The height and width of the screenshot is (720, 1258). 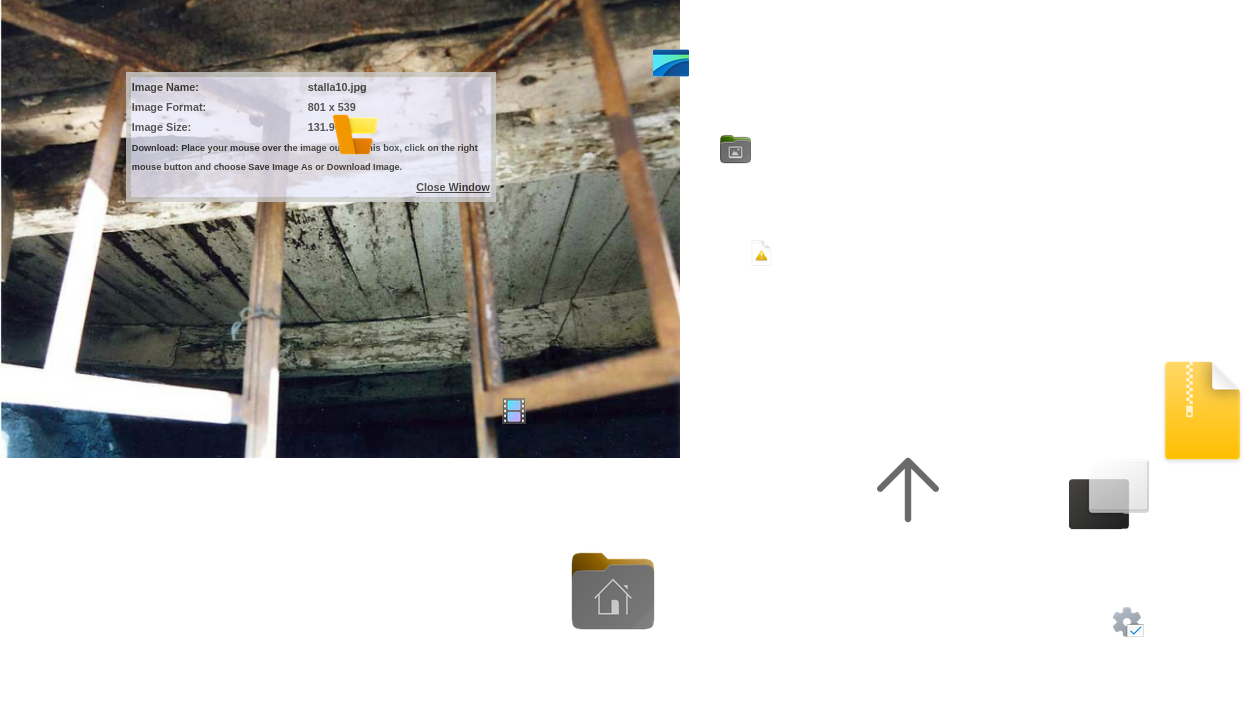 What do you see at coordinates (671, 63) in the screenshot?
I see `launch microsoft edge webview runtime` at bounding box center [671, 63].